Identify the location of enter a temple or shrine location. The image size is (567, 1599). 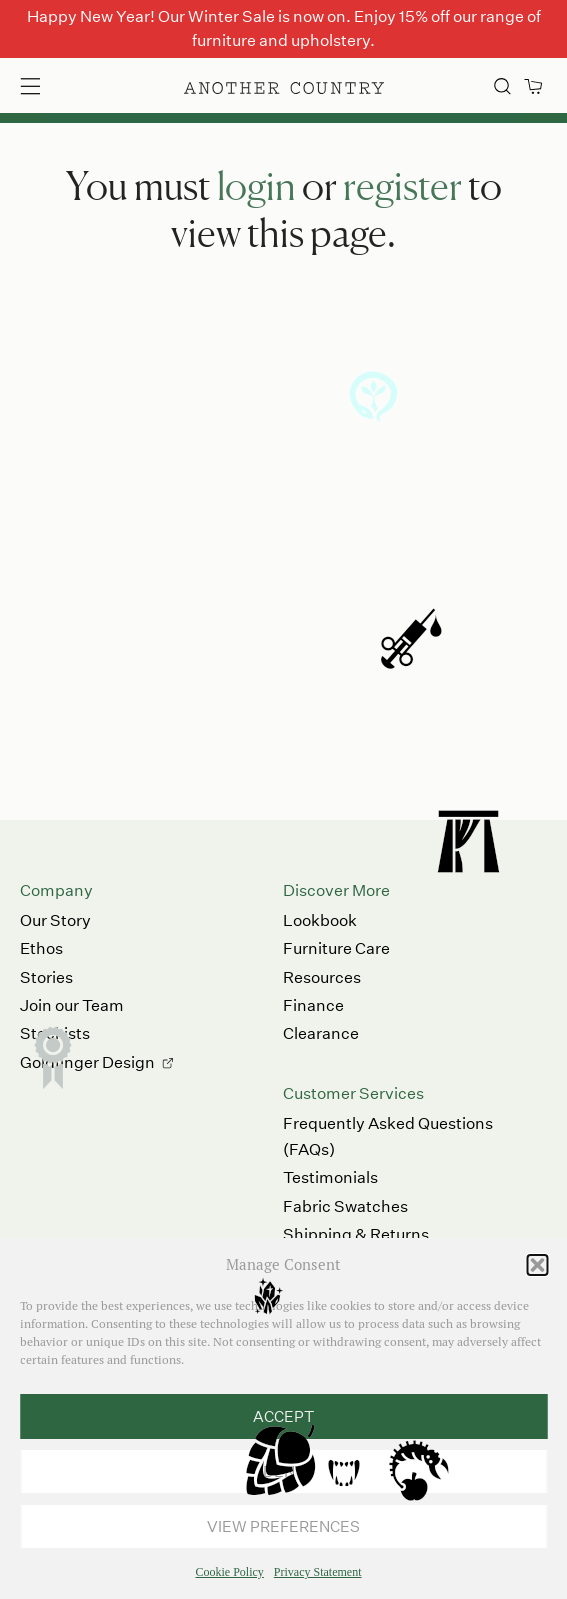
(468, 841).